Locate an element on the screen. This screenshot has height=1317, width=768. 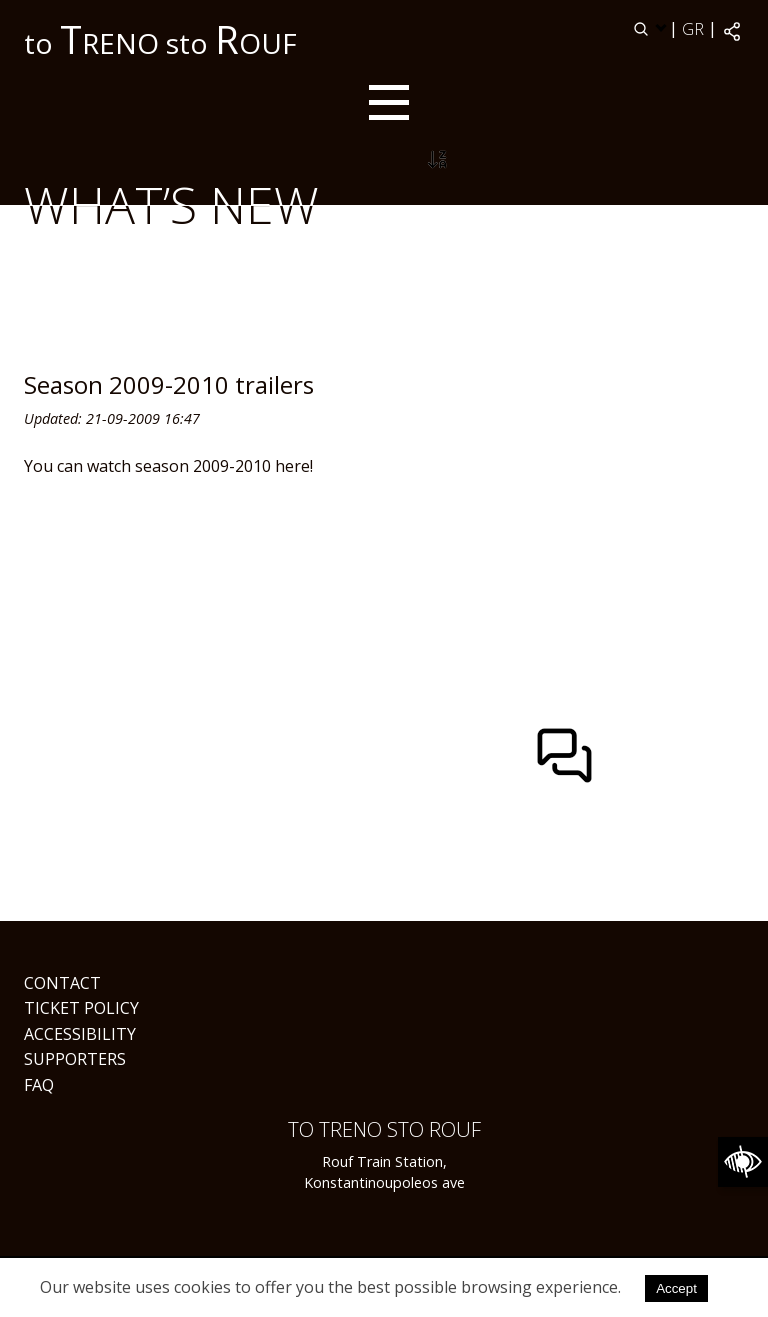
open group chat or conversations is located at coordinates (564, 755).